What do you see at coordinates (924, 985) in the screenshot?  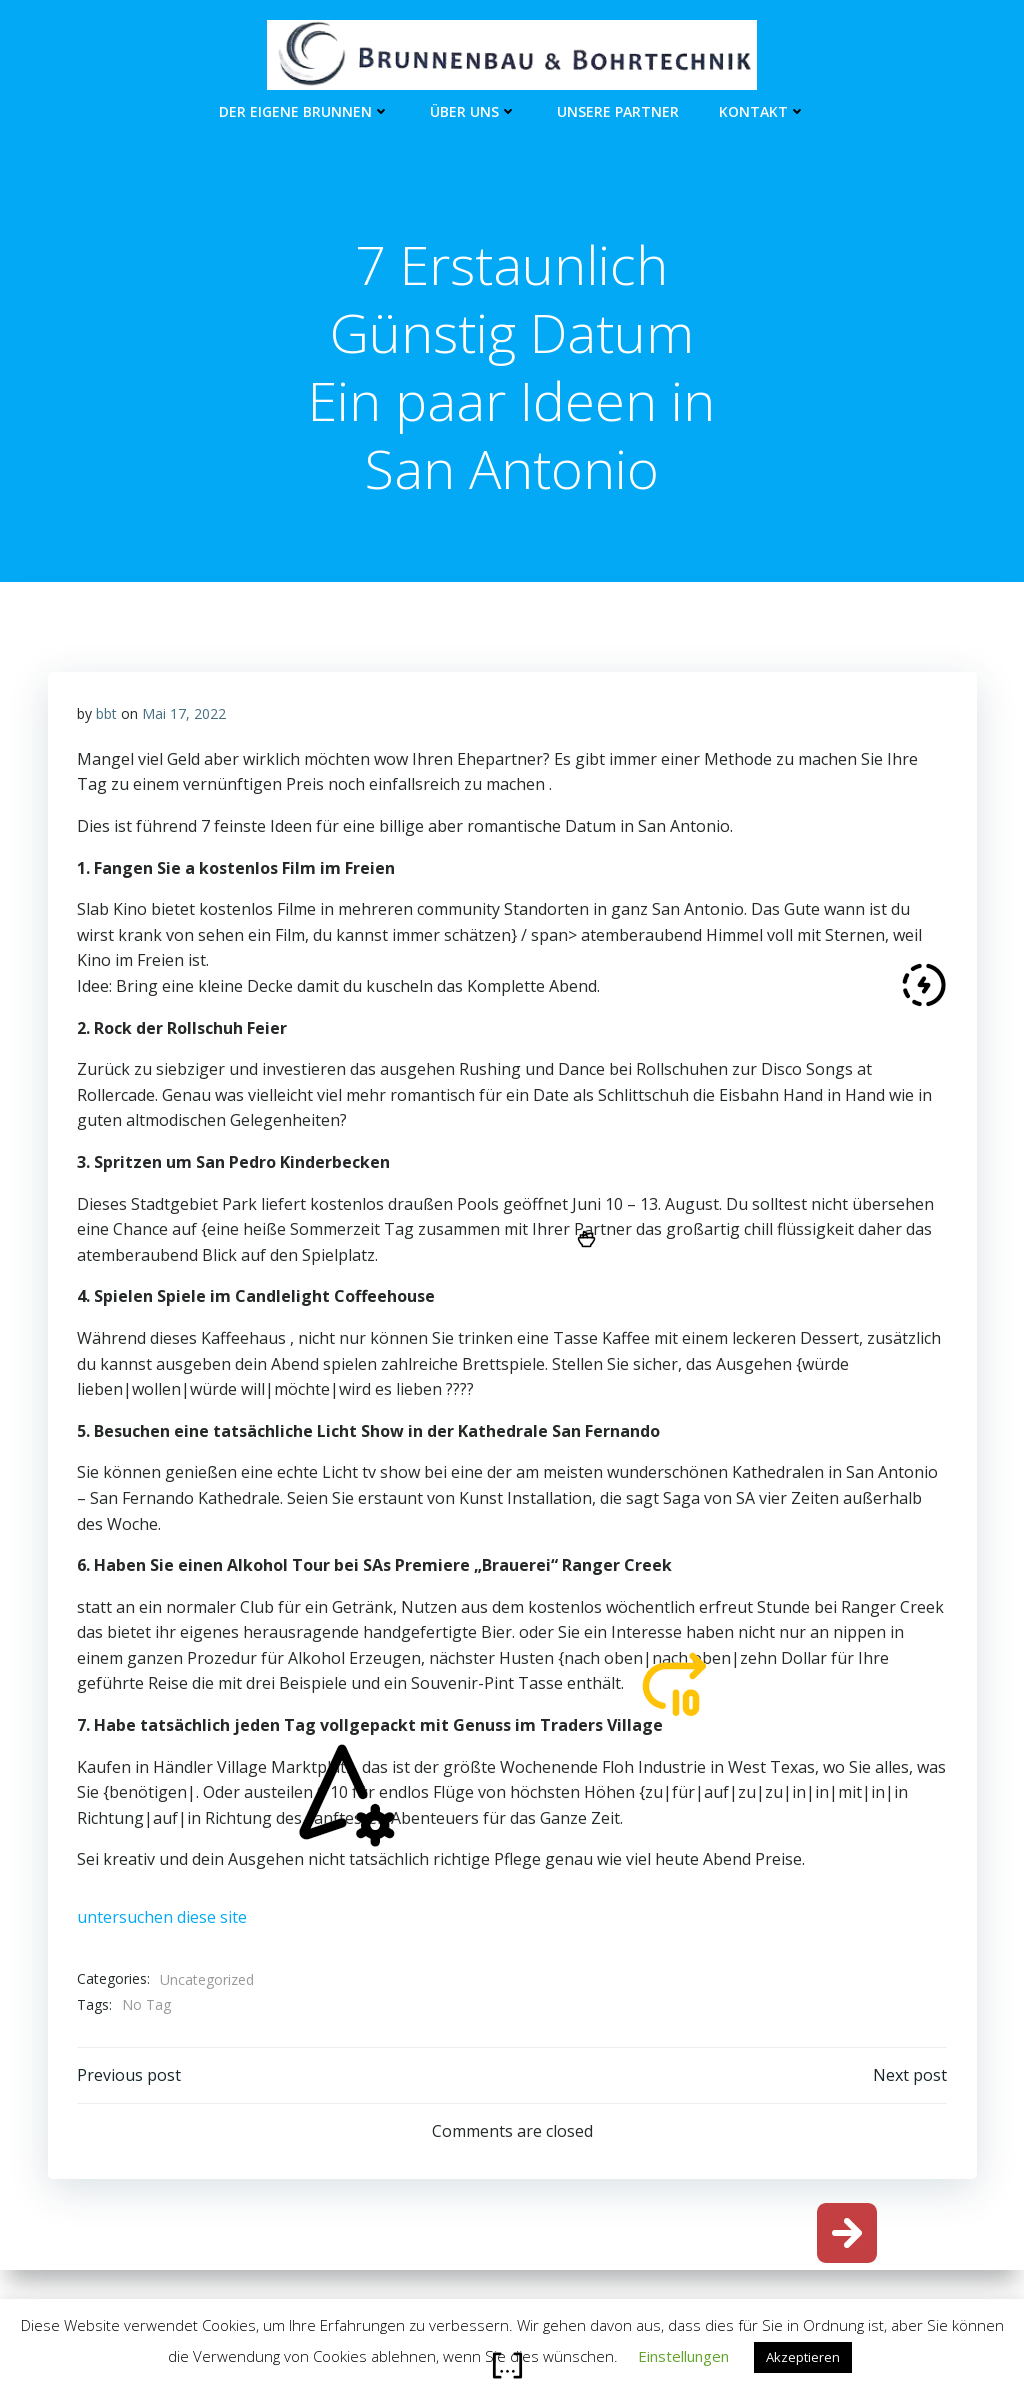 I see `charging in progress` at bounding box center [924, 985].